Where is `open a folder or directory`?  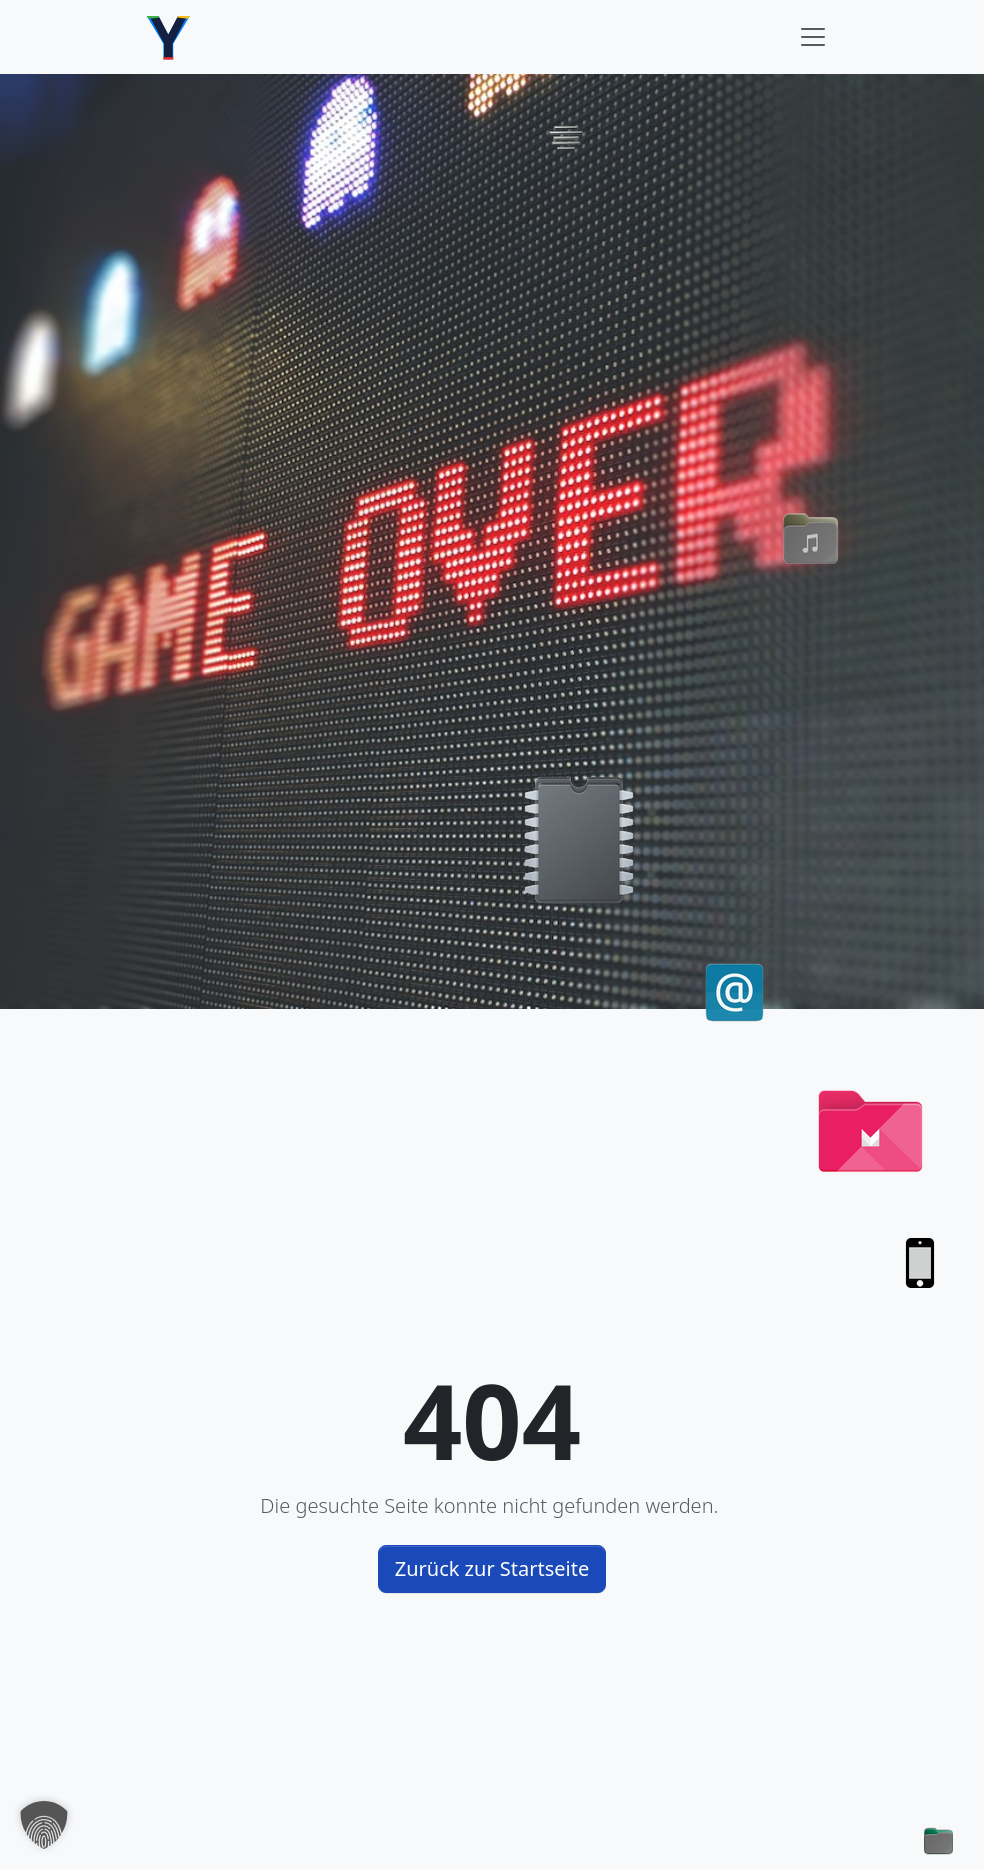 open a folder or directory is located at coordinates (938, 1840).